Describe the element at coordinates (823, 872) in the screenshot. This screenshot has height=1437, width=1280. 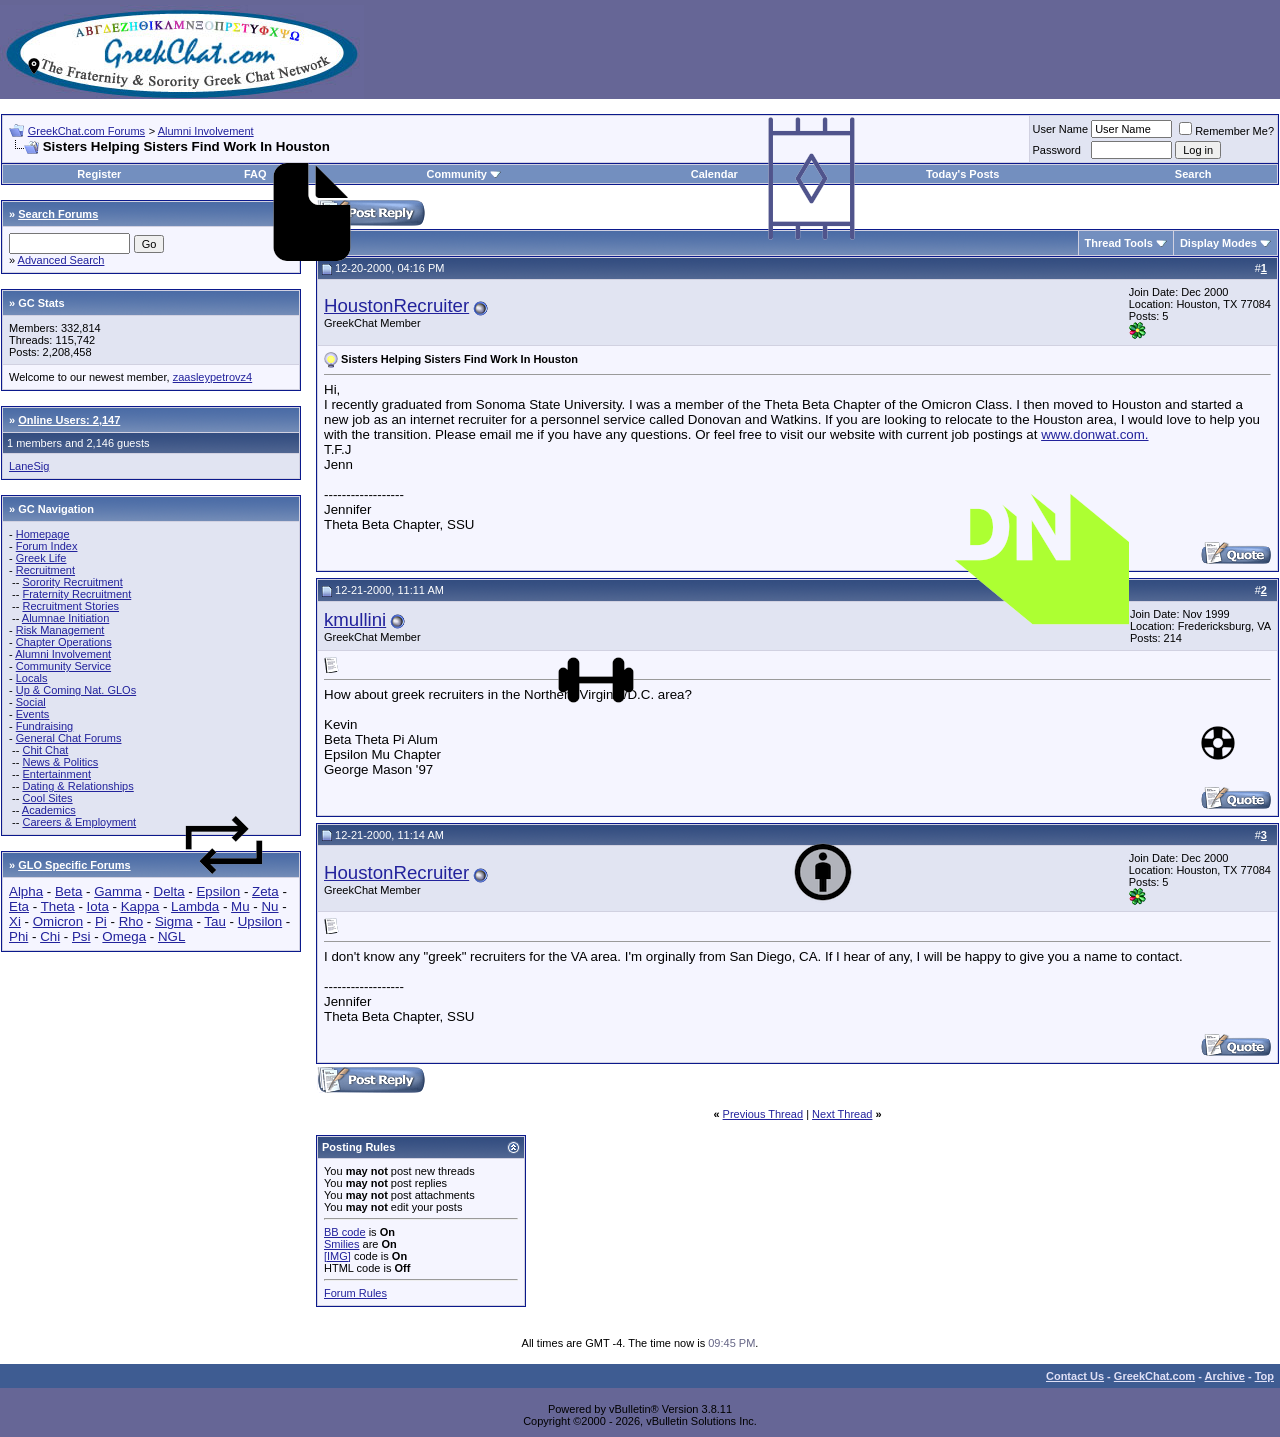
I see `view attribution or credits information` at that location.